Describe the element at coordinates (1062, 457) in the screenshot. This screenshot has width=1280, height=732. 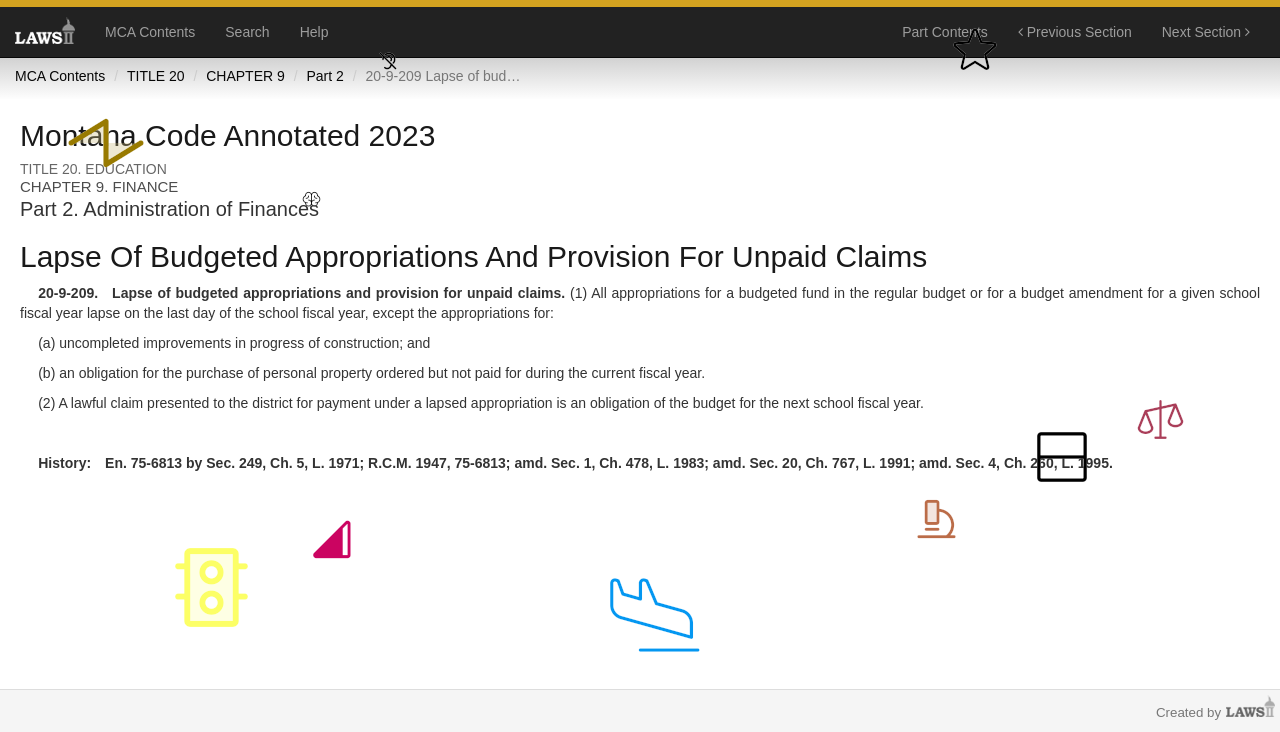
I see `split view into top and bottom panels` at that location.